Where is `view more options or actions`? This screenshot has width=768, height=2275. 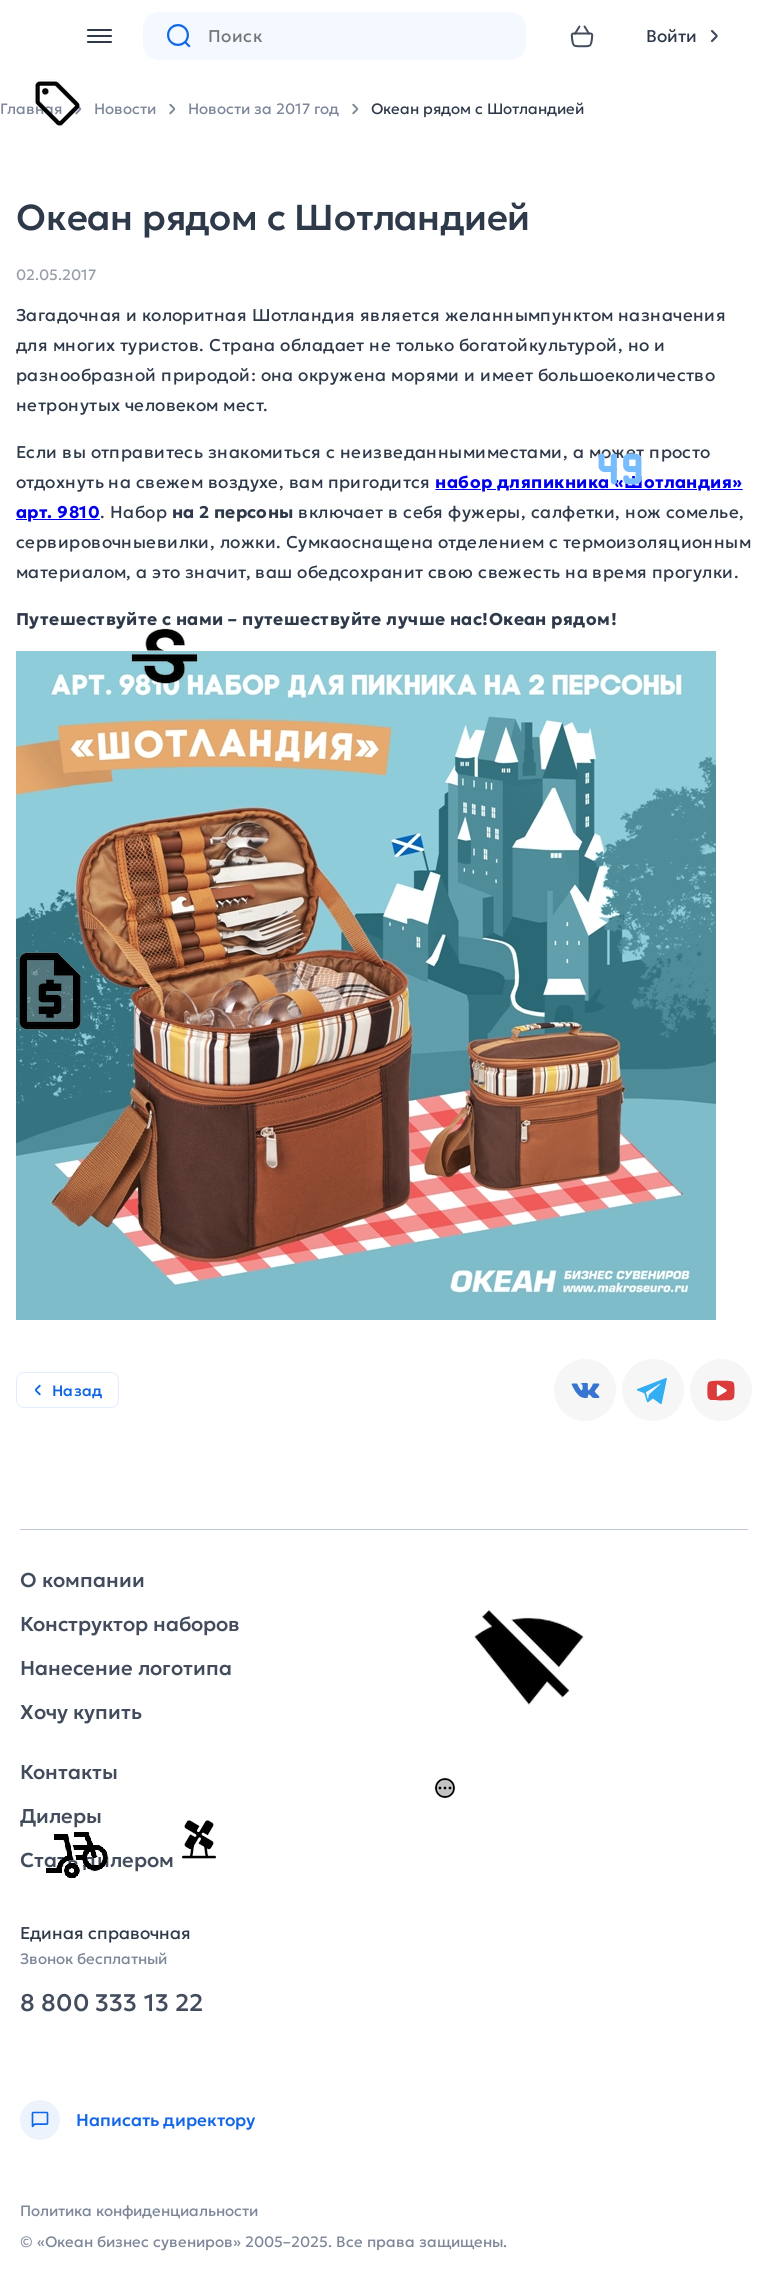 view more options or actions is located at coordinates (445, 1788).